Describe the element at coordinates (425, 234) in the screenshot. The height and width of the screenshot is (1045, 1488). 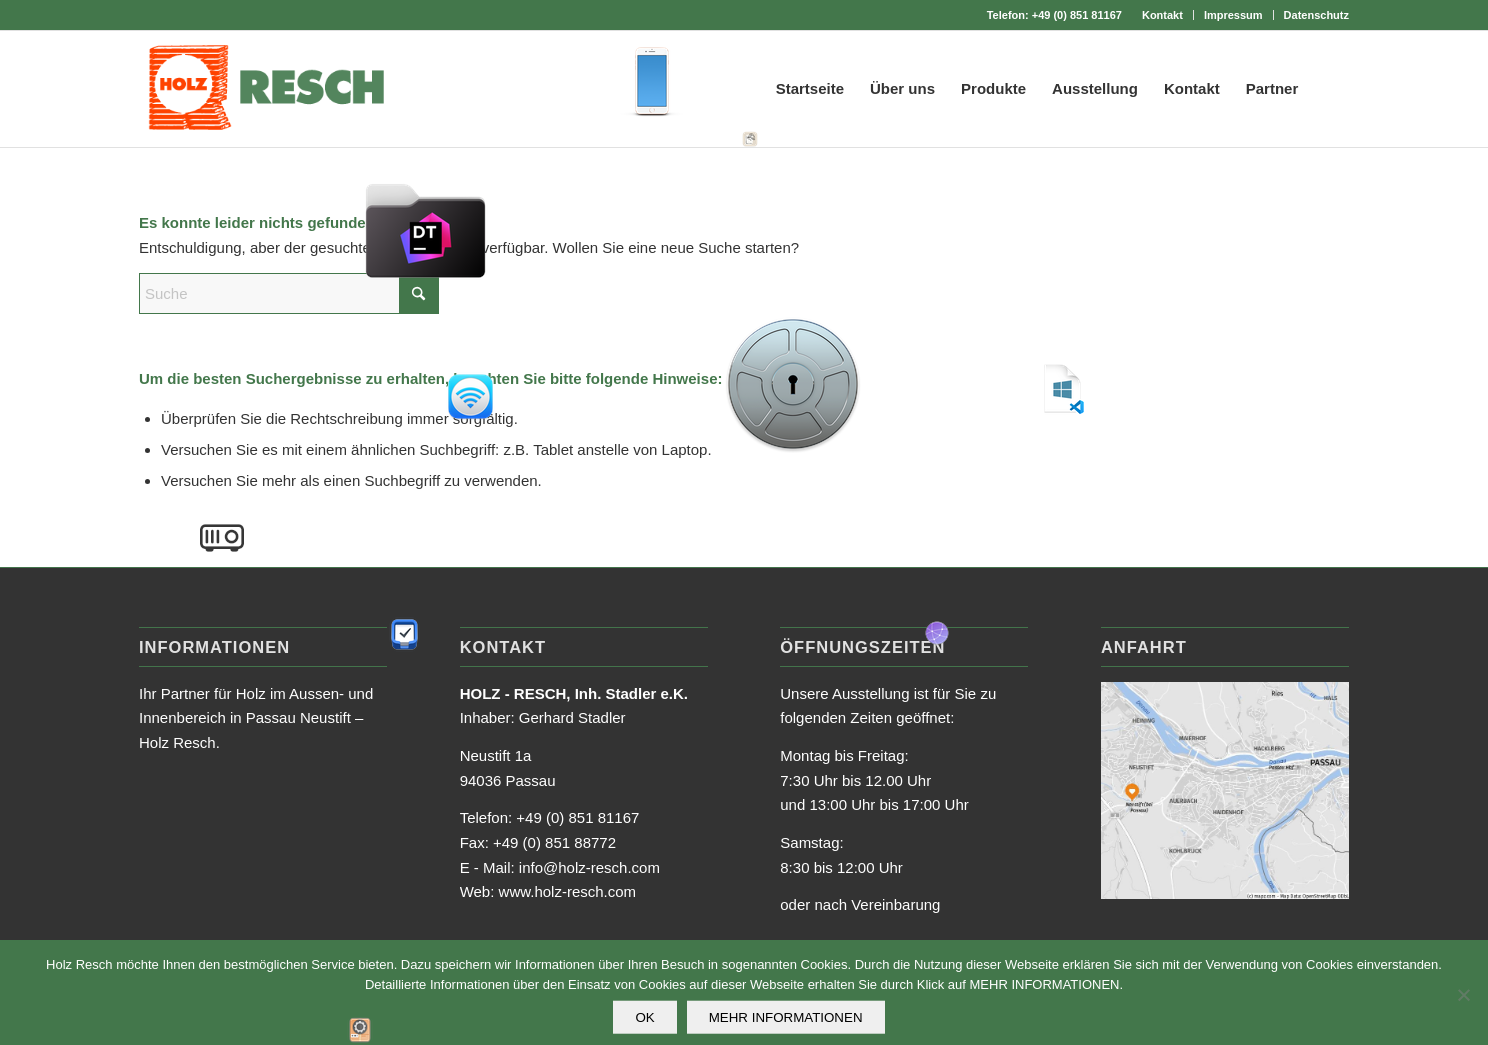
I see `open jetbrains dottrace project folder` at that location.